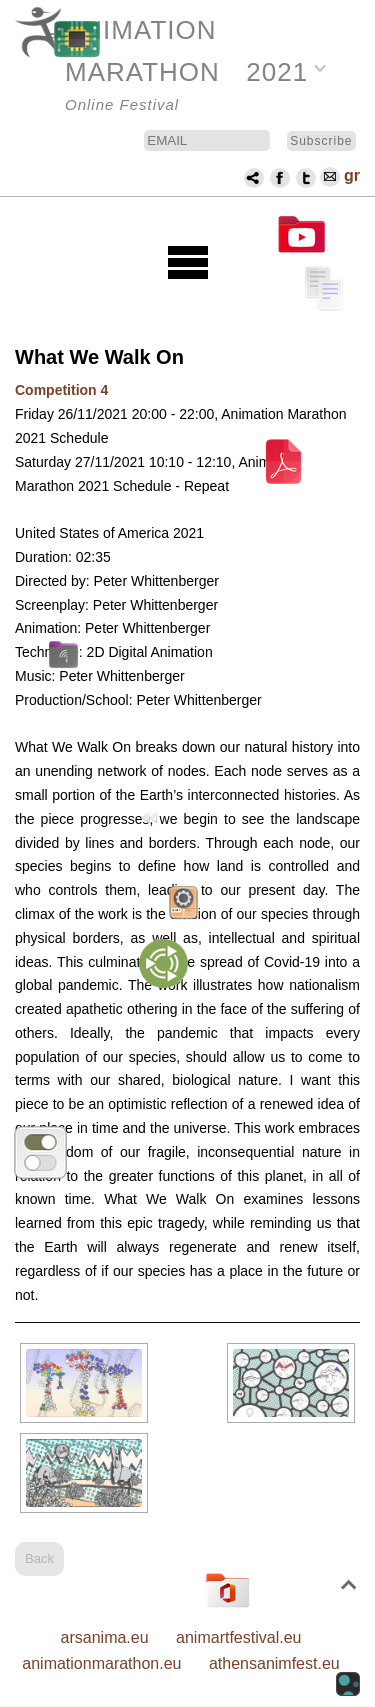 The height and width of the screenshot is (1707, 375). I want to click on open unity tweak tool settings, so click(40, 1152).